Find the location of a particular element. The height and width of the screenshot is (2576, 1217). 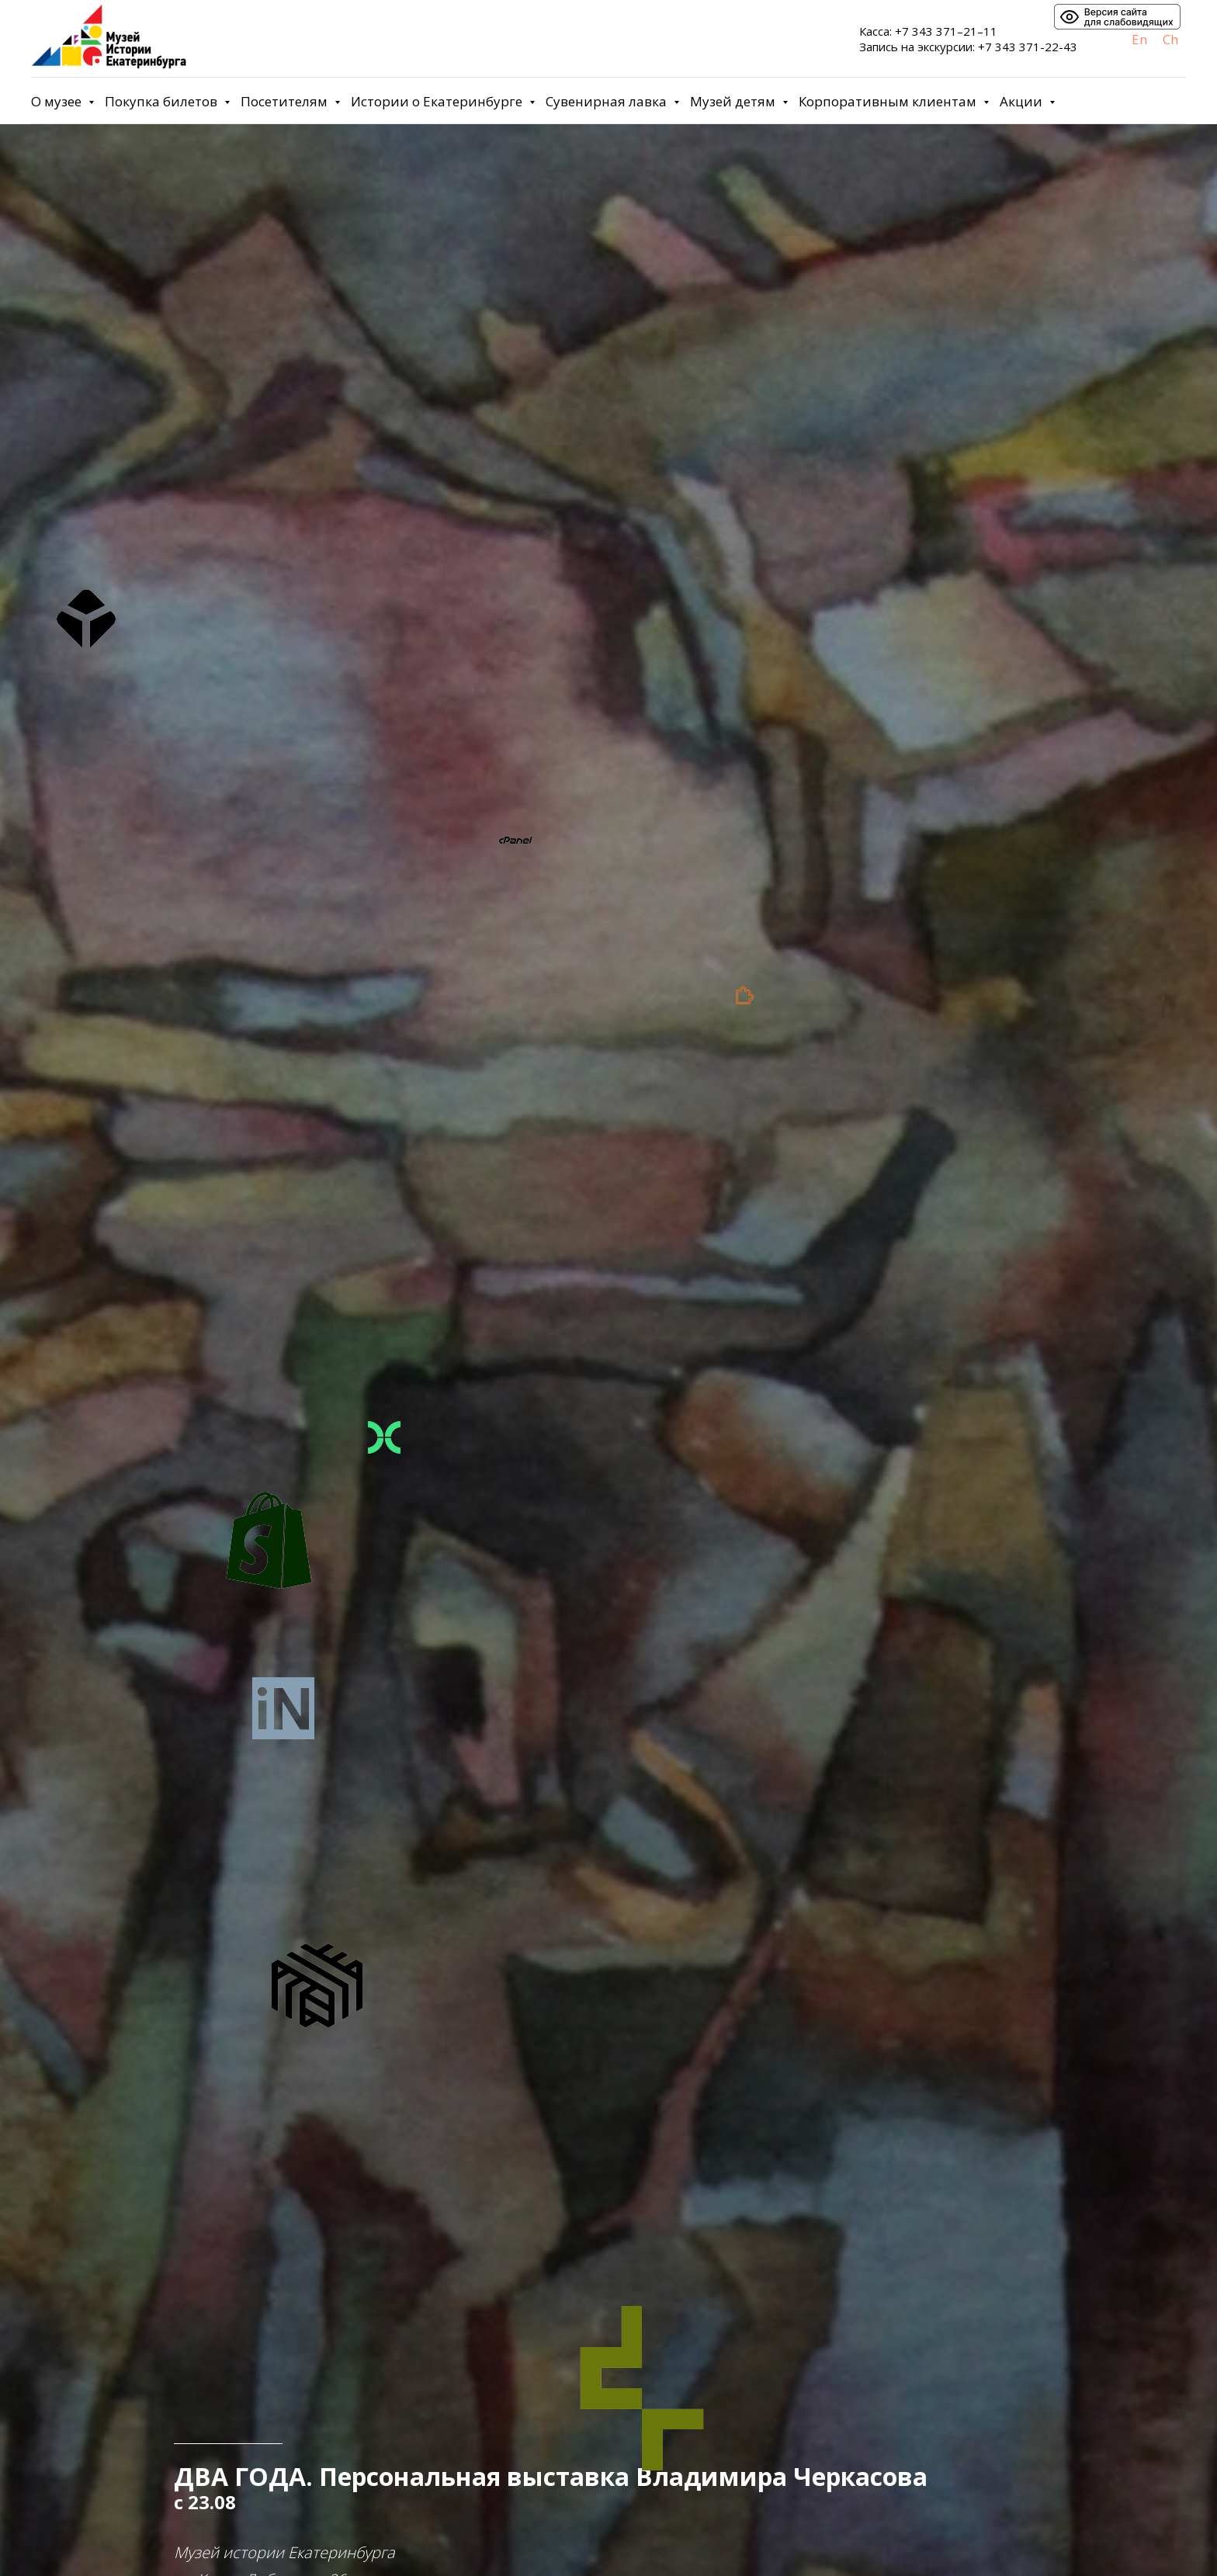

inspire brand logo is located at coordinates (283, 1708).